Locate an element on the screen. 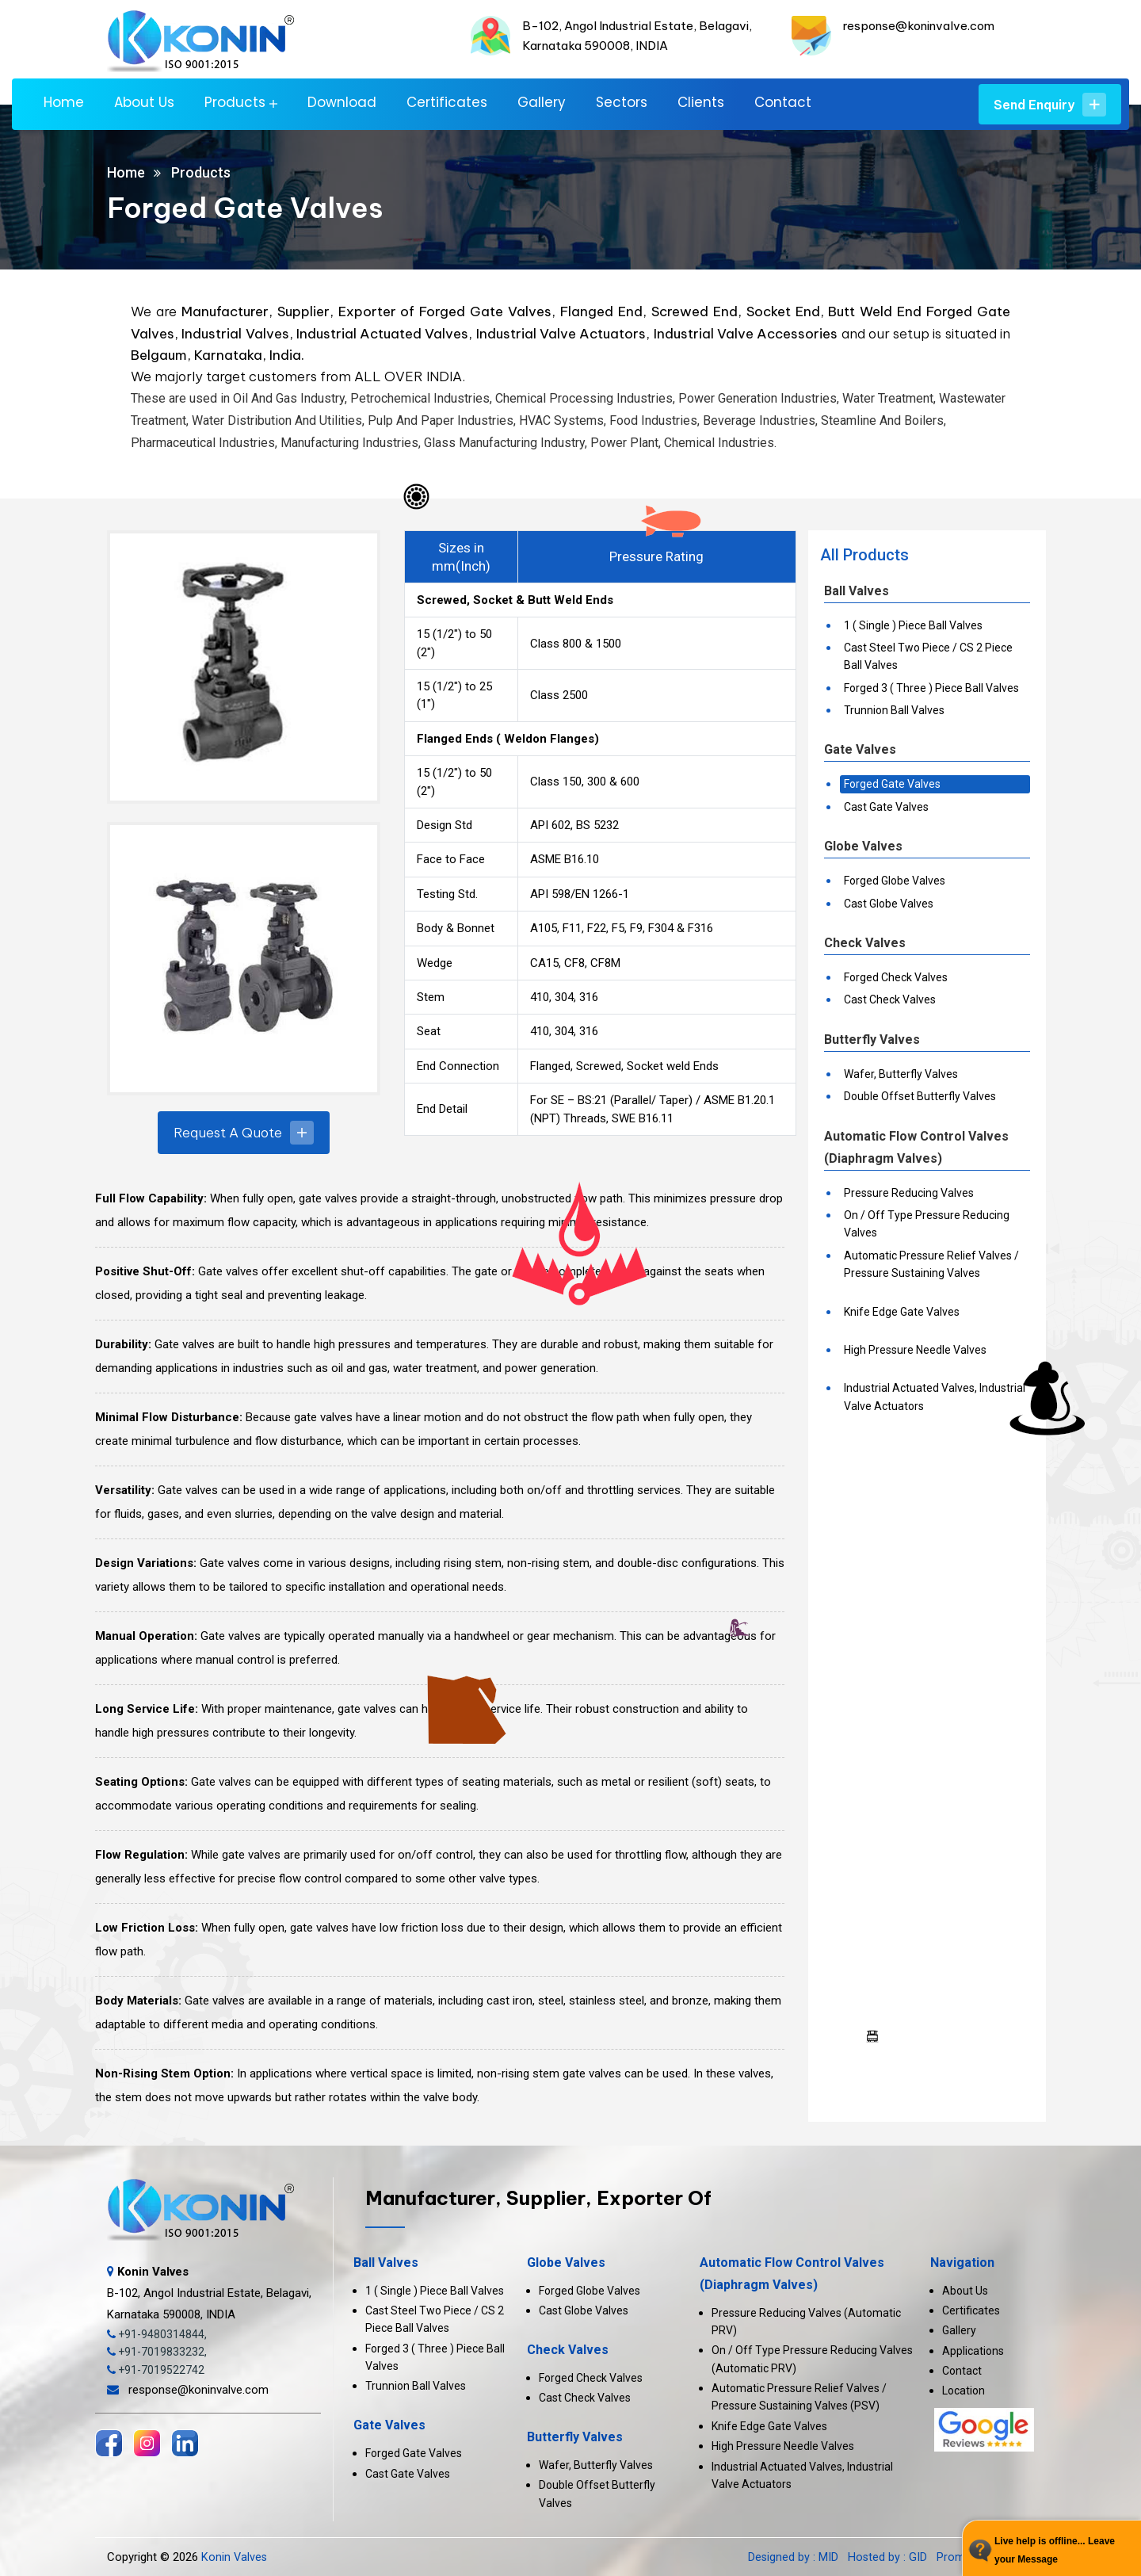 Image resolution: width=1141 pixels, height=2576 pixels. select Egypt as your region or country is located at coordinates (467, 1710).